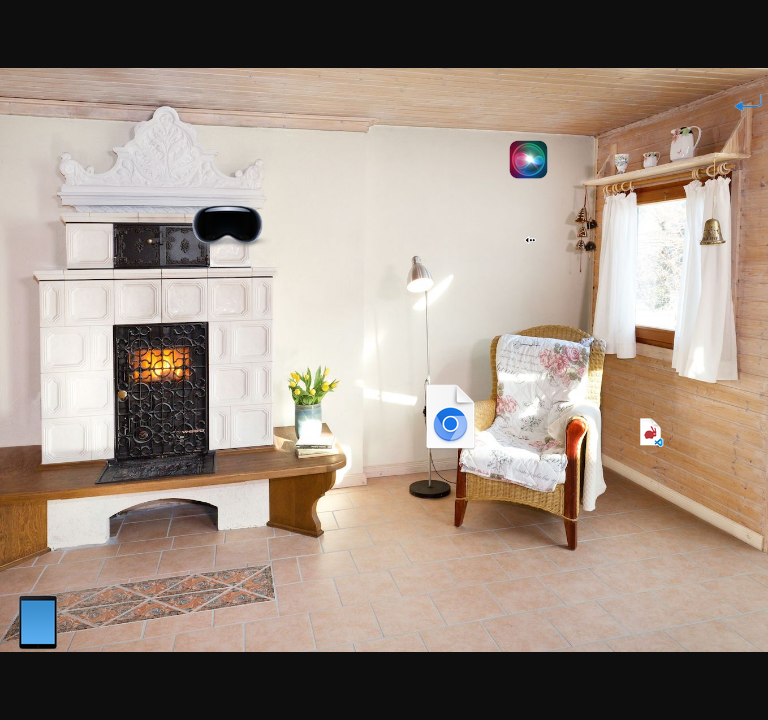  What do you see at coordinates (528, 159) in the screenshot?
I see `activate siri voice assistant` at bounding box center [528, 159].